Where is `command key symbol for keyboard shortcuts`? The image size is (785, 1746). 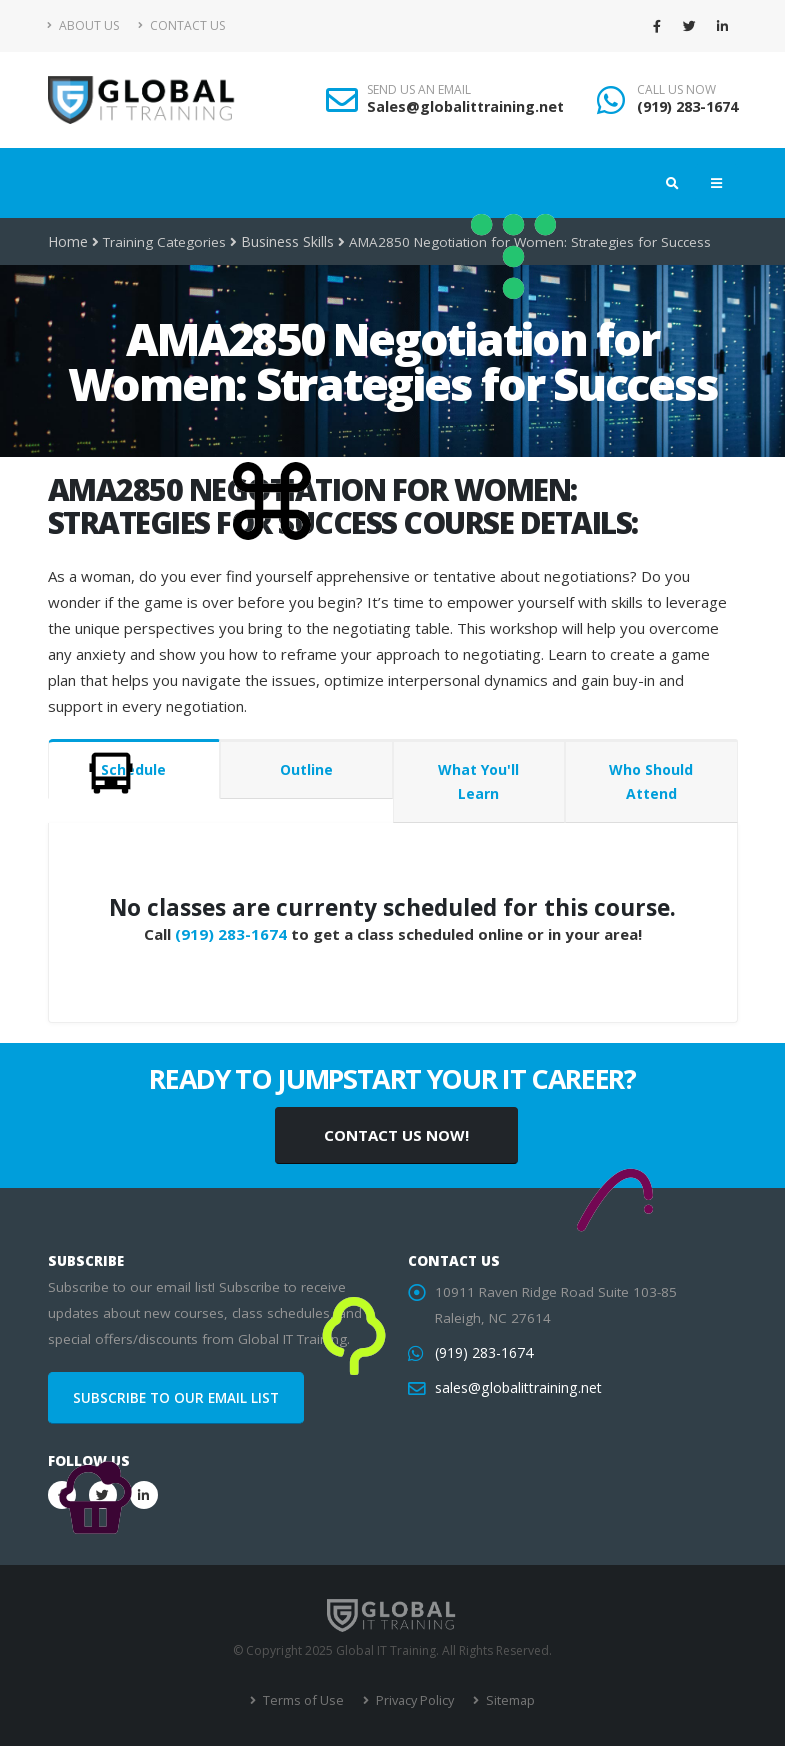 command key symbol for keyboard shortcuts is located at coordinates (272, 501).